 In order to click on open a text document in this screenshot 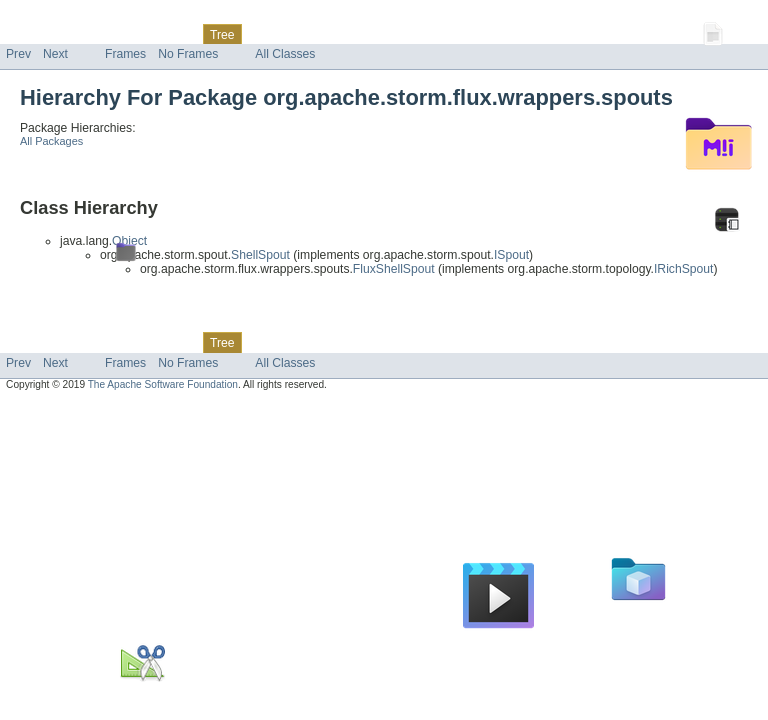, I will do `click(713, 34)`.